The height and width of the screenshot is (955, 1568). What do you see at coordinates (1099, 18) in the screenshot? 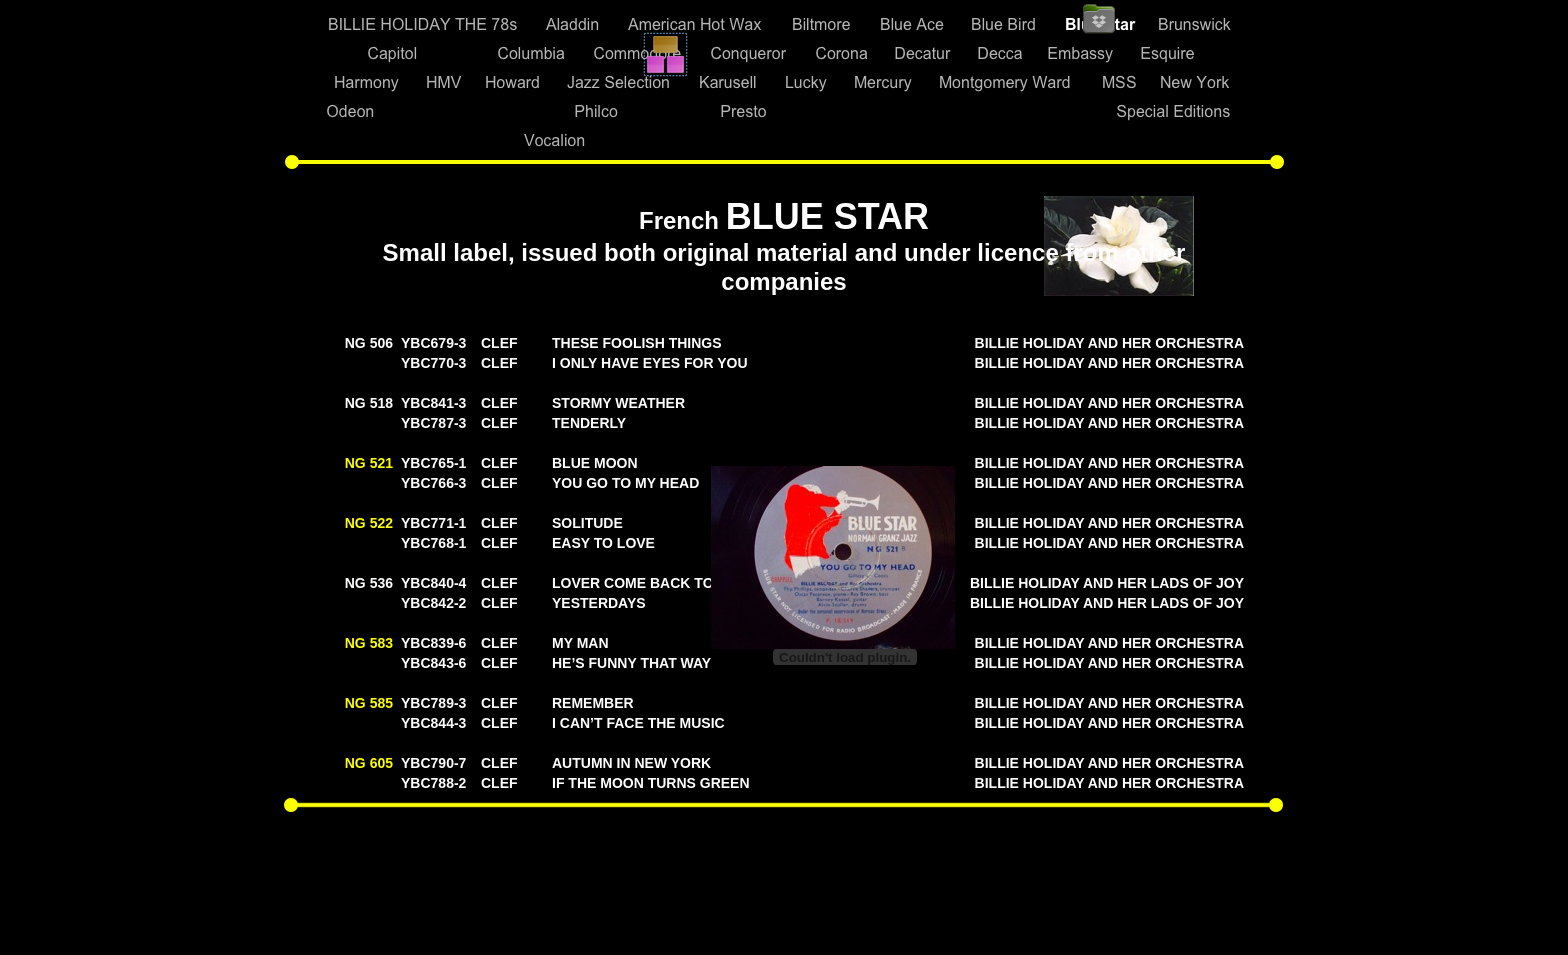
I see `open your Dropbox folder` at bounding box center [1099, 18].